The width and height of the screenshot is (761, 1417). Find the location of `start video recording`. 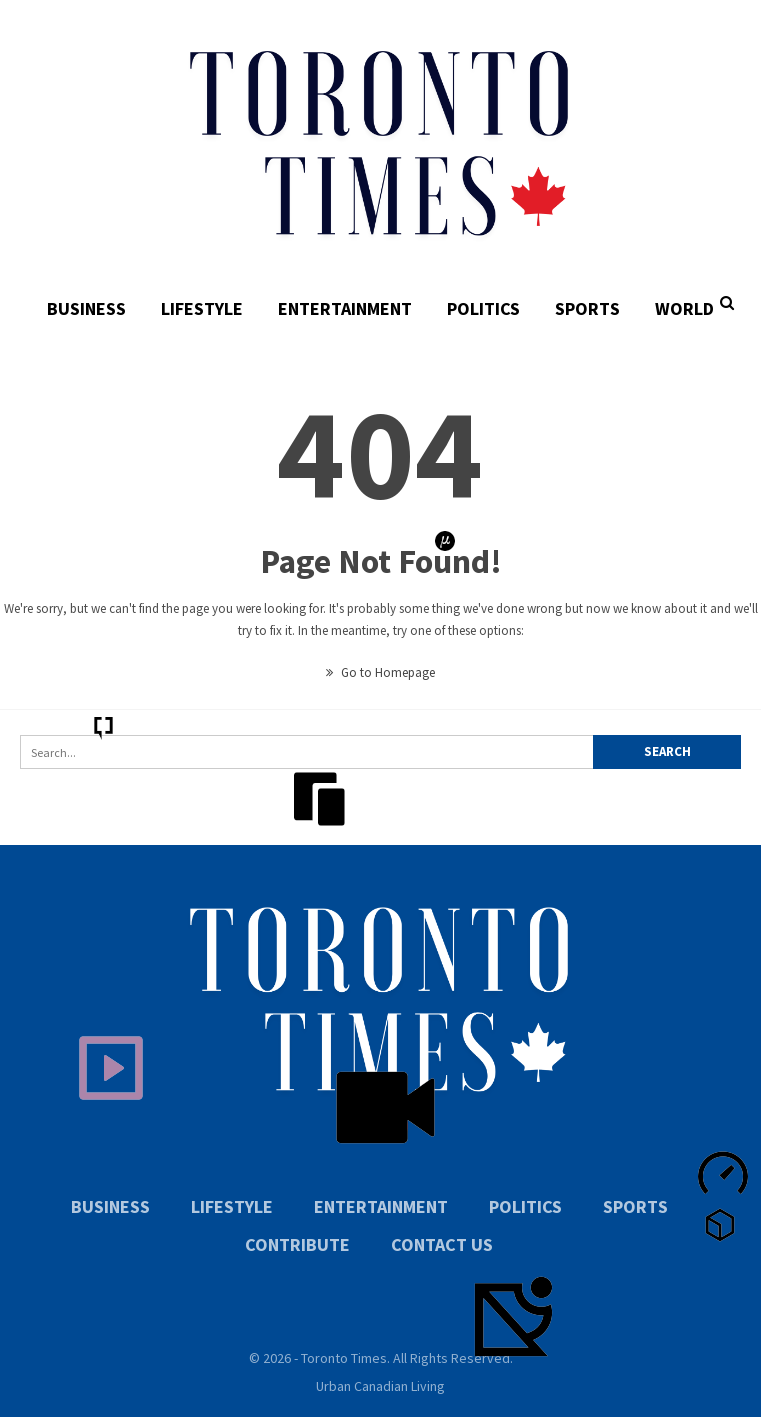

start video recording is located at coordinates (385, 1107).